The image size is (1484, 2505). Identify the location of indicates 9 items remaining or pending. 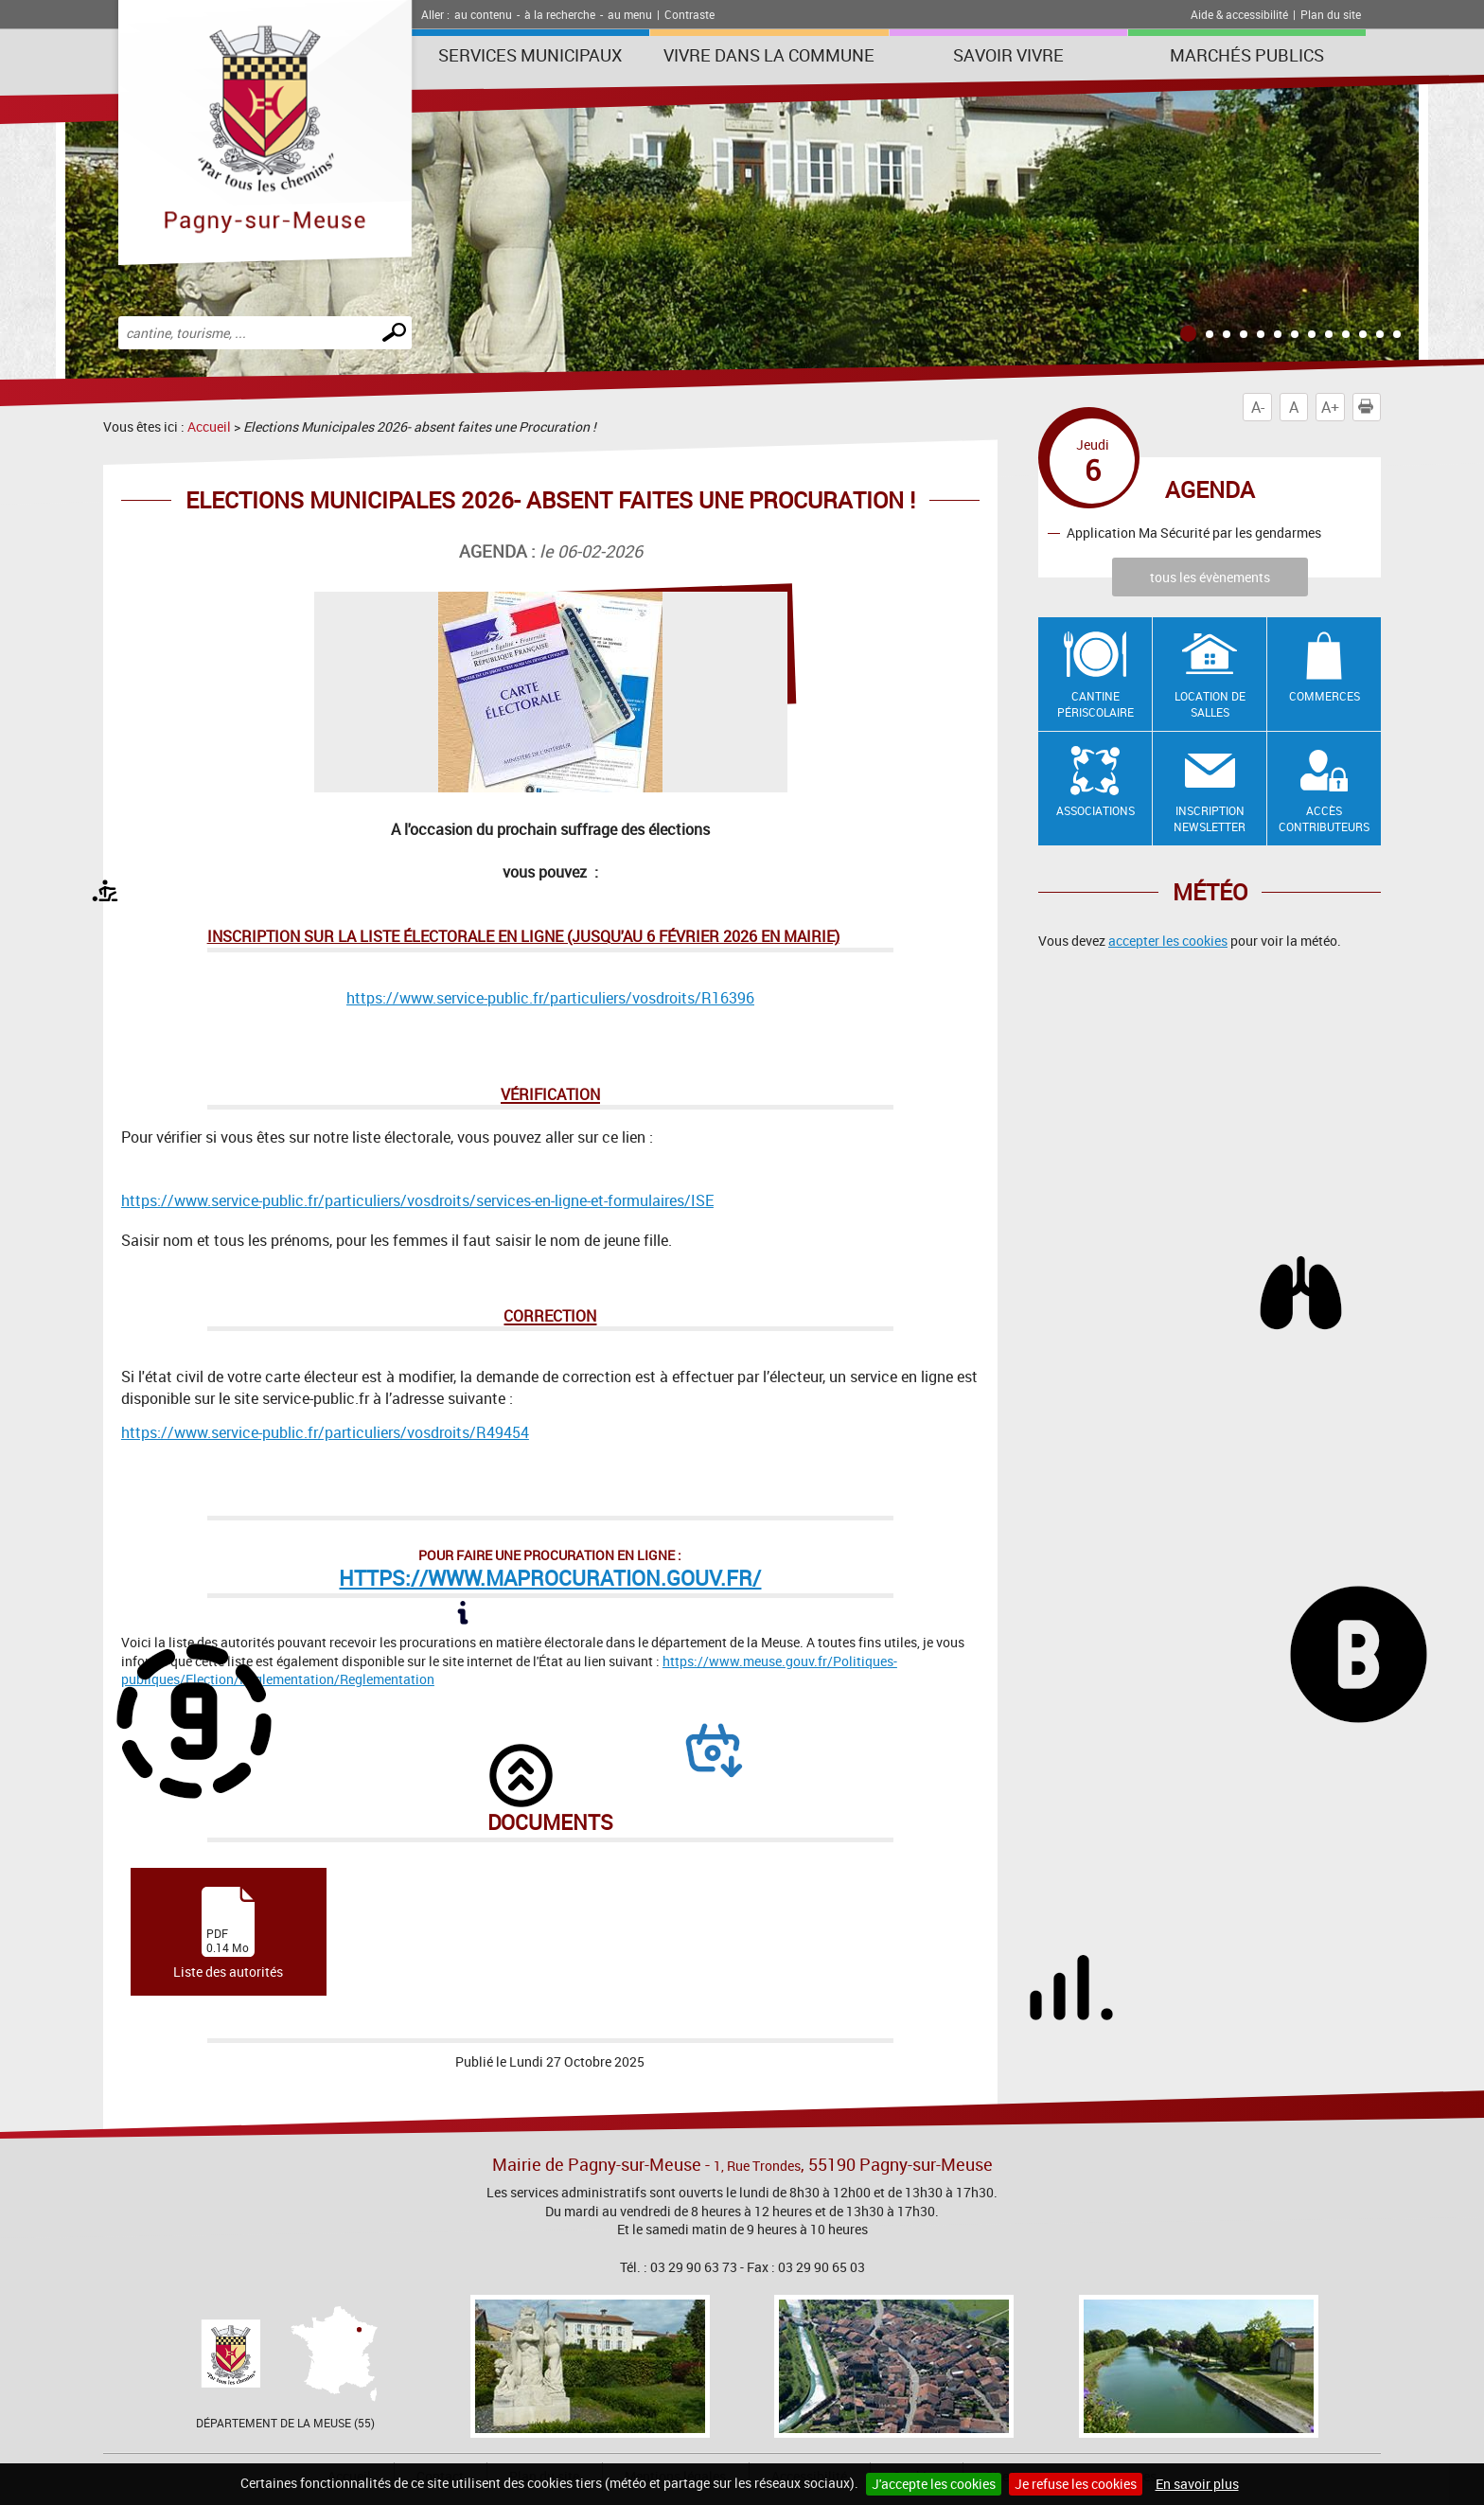
(194, 1721).